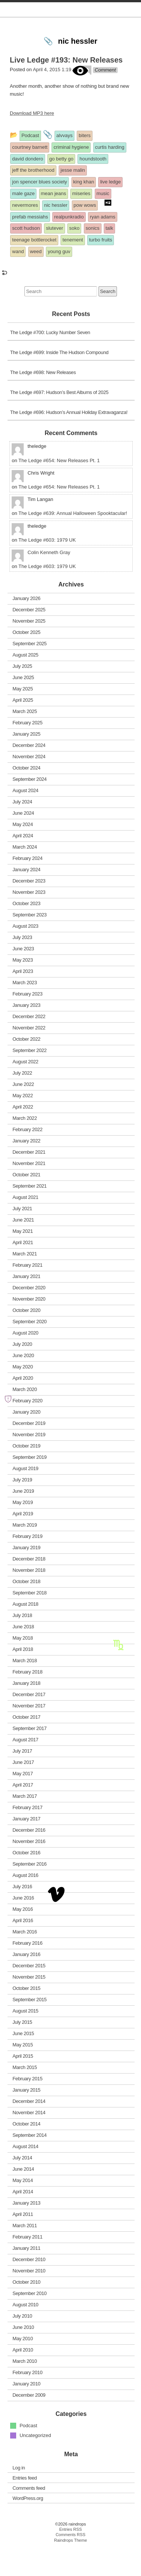  I want to click on switch to high quality playback, so click(108, 203).